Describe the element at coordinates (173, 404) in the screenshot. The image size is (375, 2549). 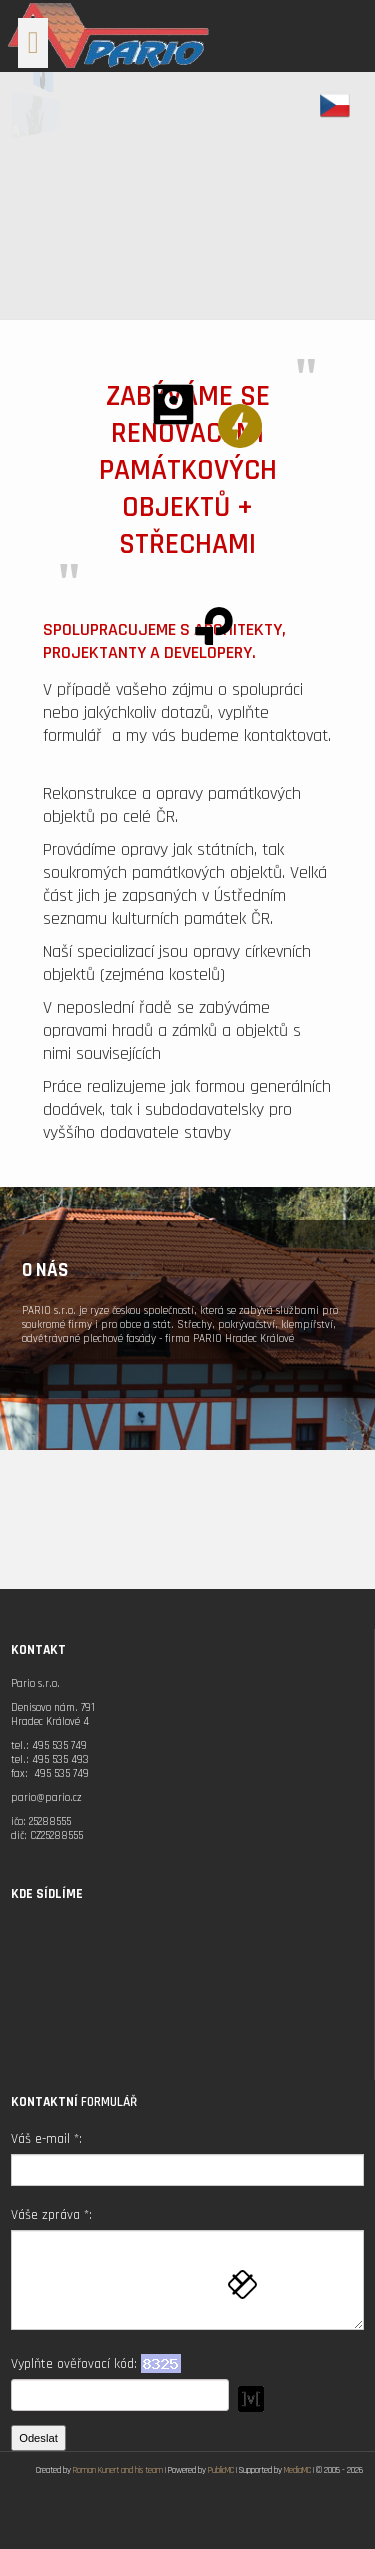
I see `access polaroid or instant camera features` at that location.